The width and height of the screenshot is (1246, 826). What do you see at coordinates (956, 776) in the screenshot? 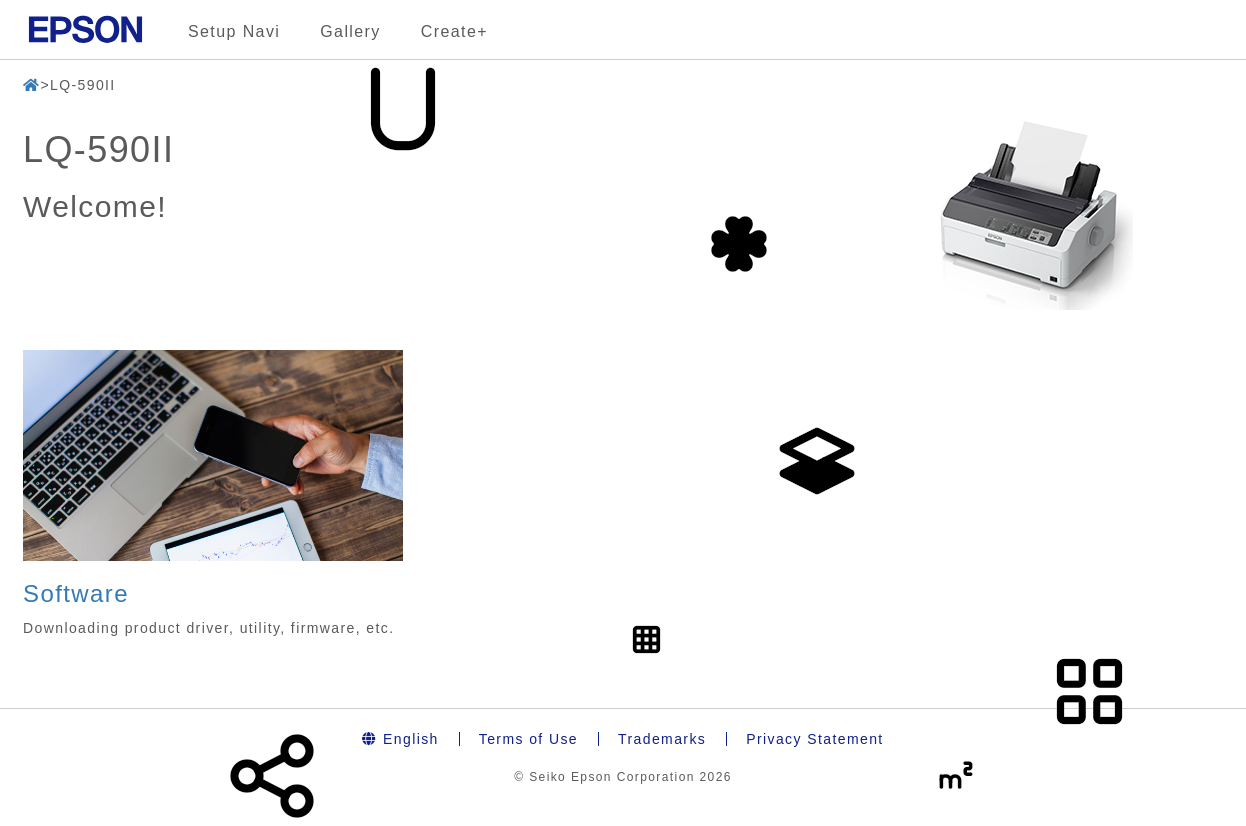
I see `display area measurement in square meters` at bounding box center [956, 776].